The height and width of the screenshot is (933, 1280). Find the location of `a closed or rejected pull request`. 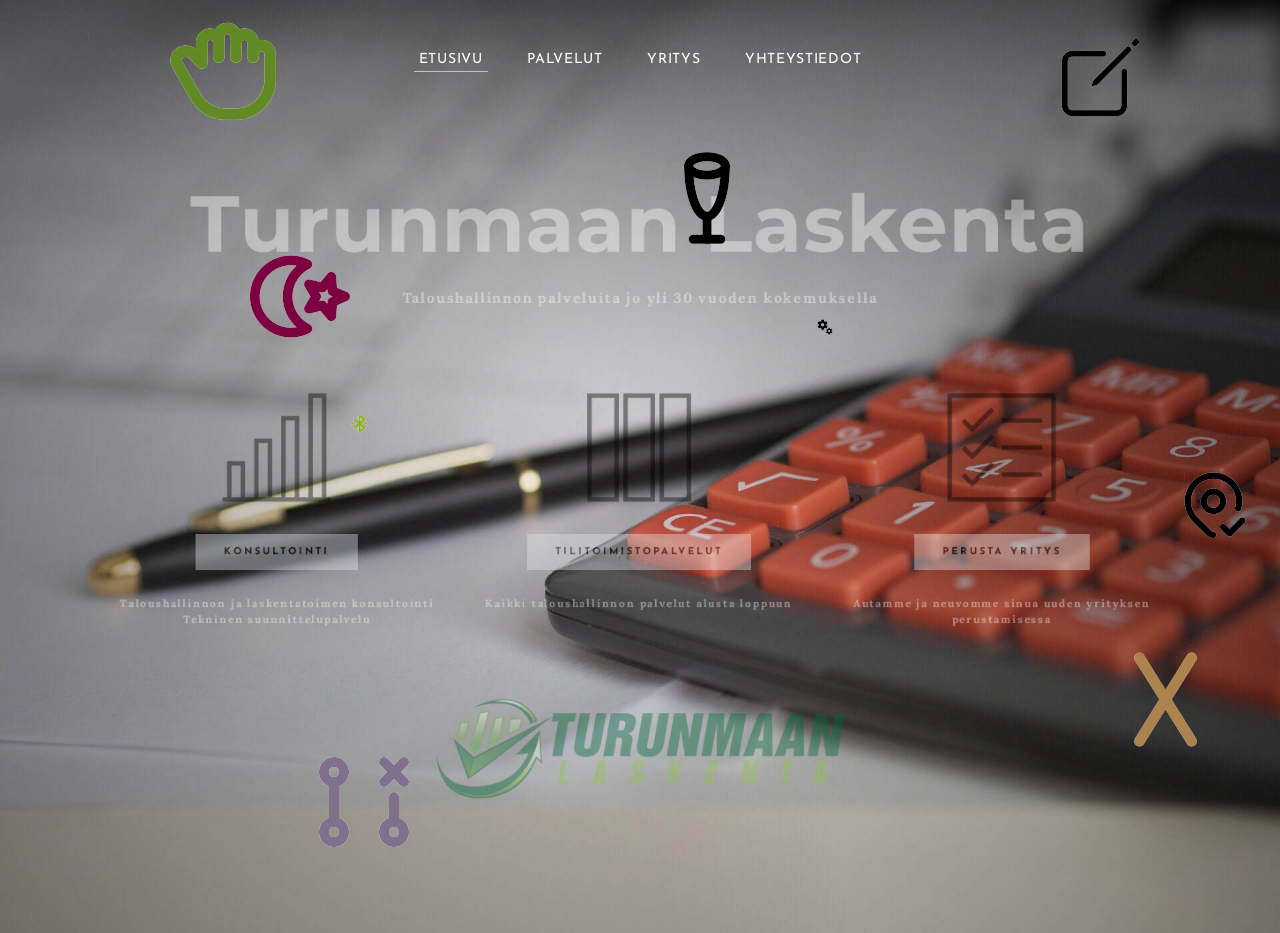

a closed or rejected pull request is located at coordinates (364, 802).